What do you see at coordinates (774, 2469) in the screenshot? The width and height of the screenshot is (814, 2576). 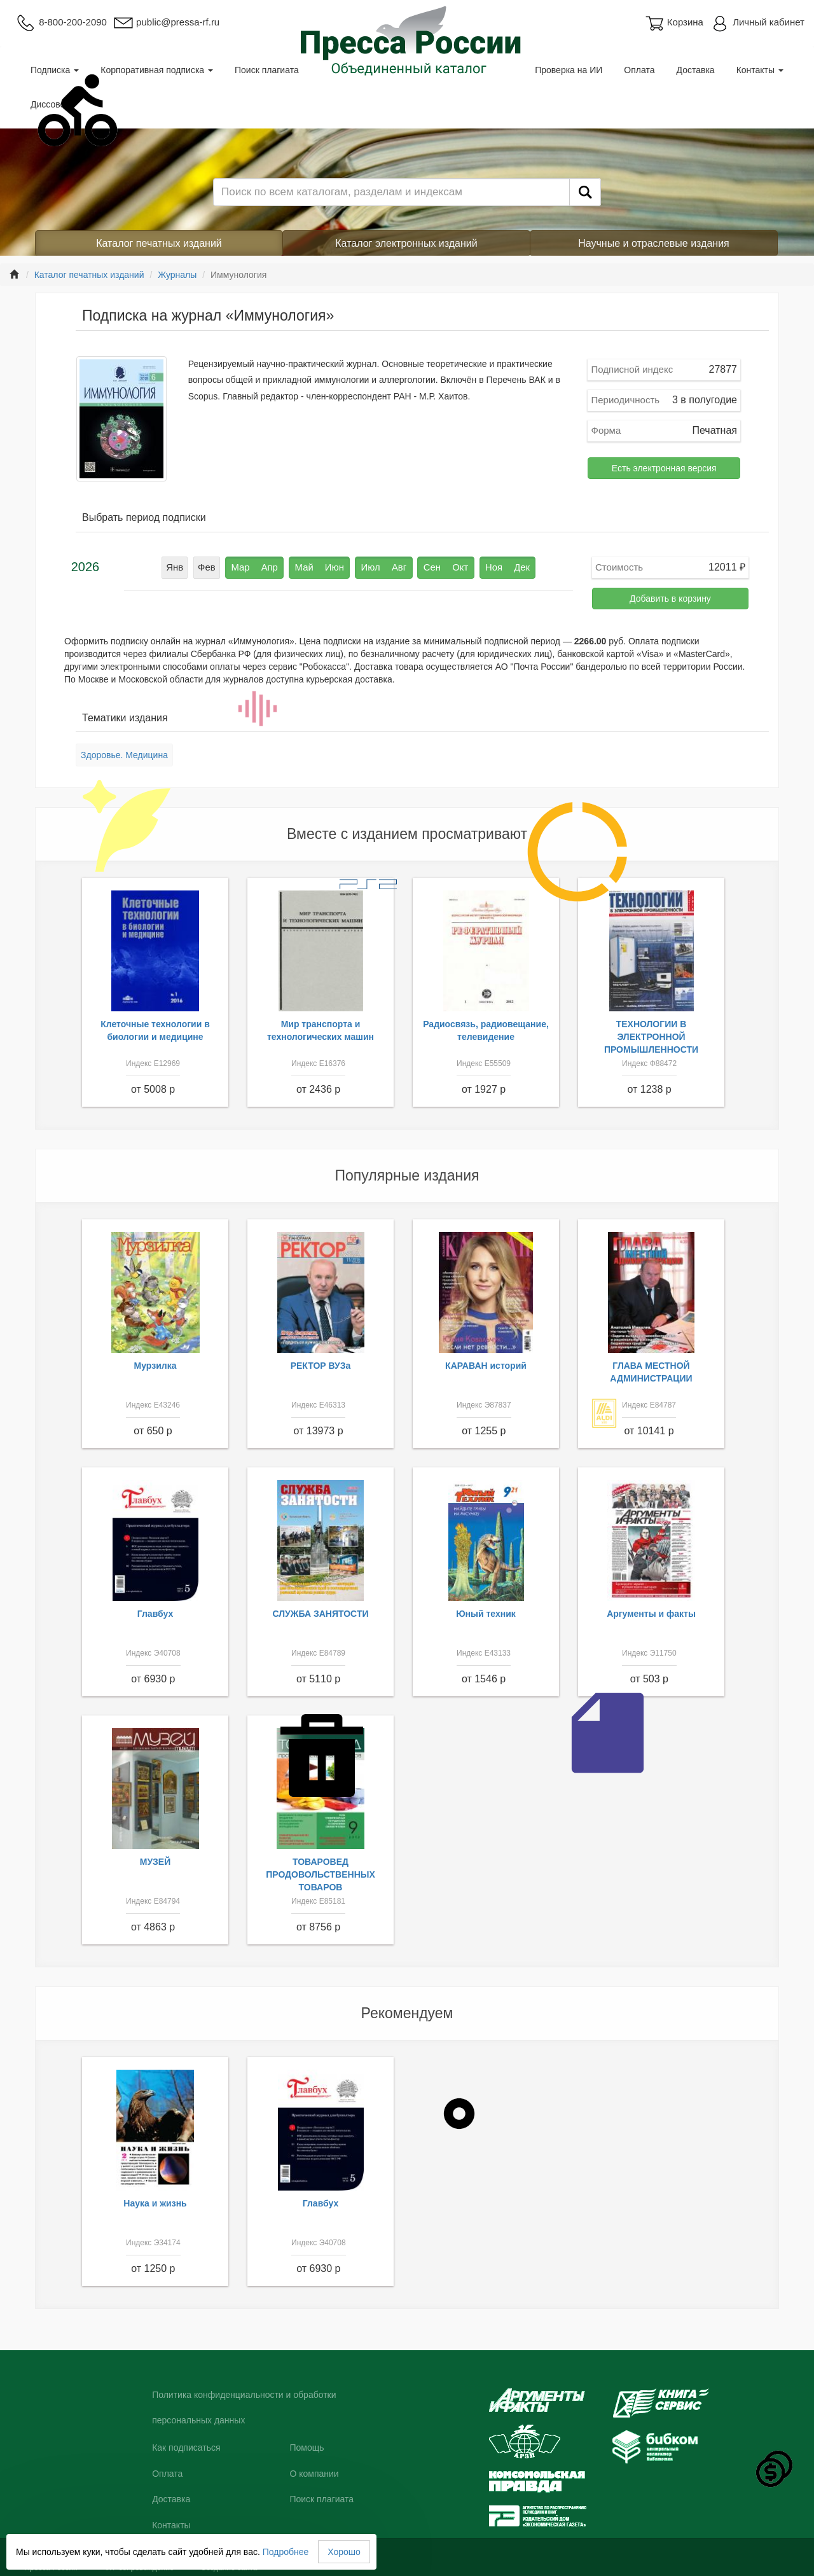 I see `view your coin balance or currency` at bounding box center [774, 2469].